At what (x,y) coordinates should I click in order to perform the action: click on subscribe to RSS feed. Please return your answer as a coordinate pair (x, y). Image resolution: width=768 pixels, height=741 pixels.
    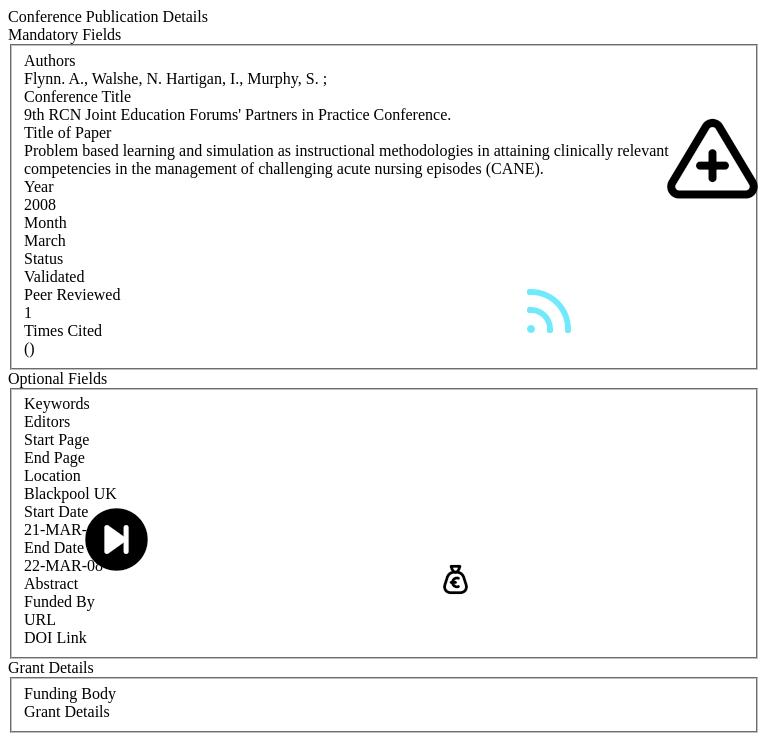
    Looking at the image, I should click on (549, 311).